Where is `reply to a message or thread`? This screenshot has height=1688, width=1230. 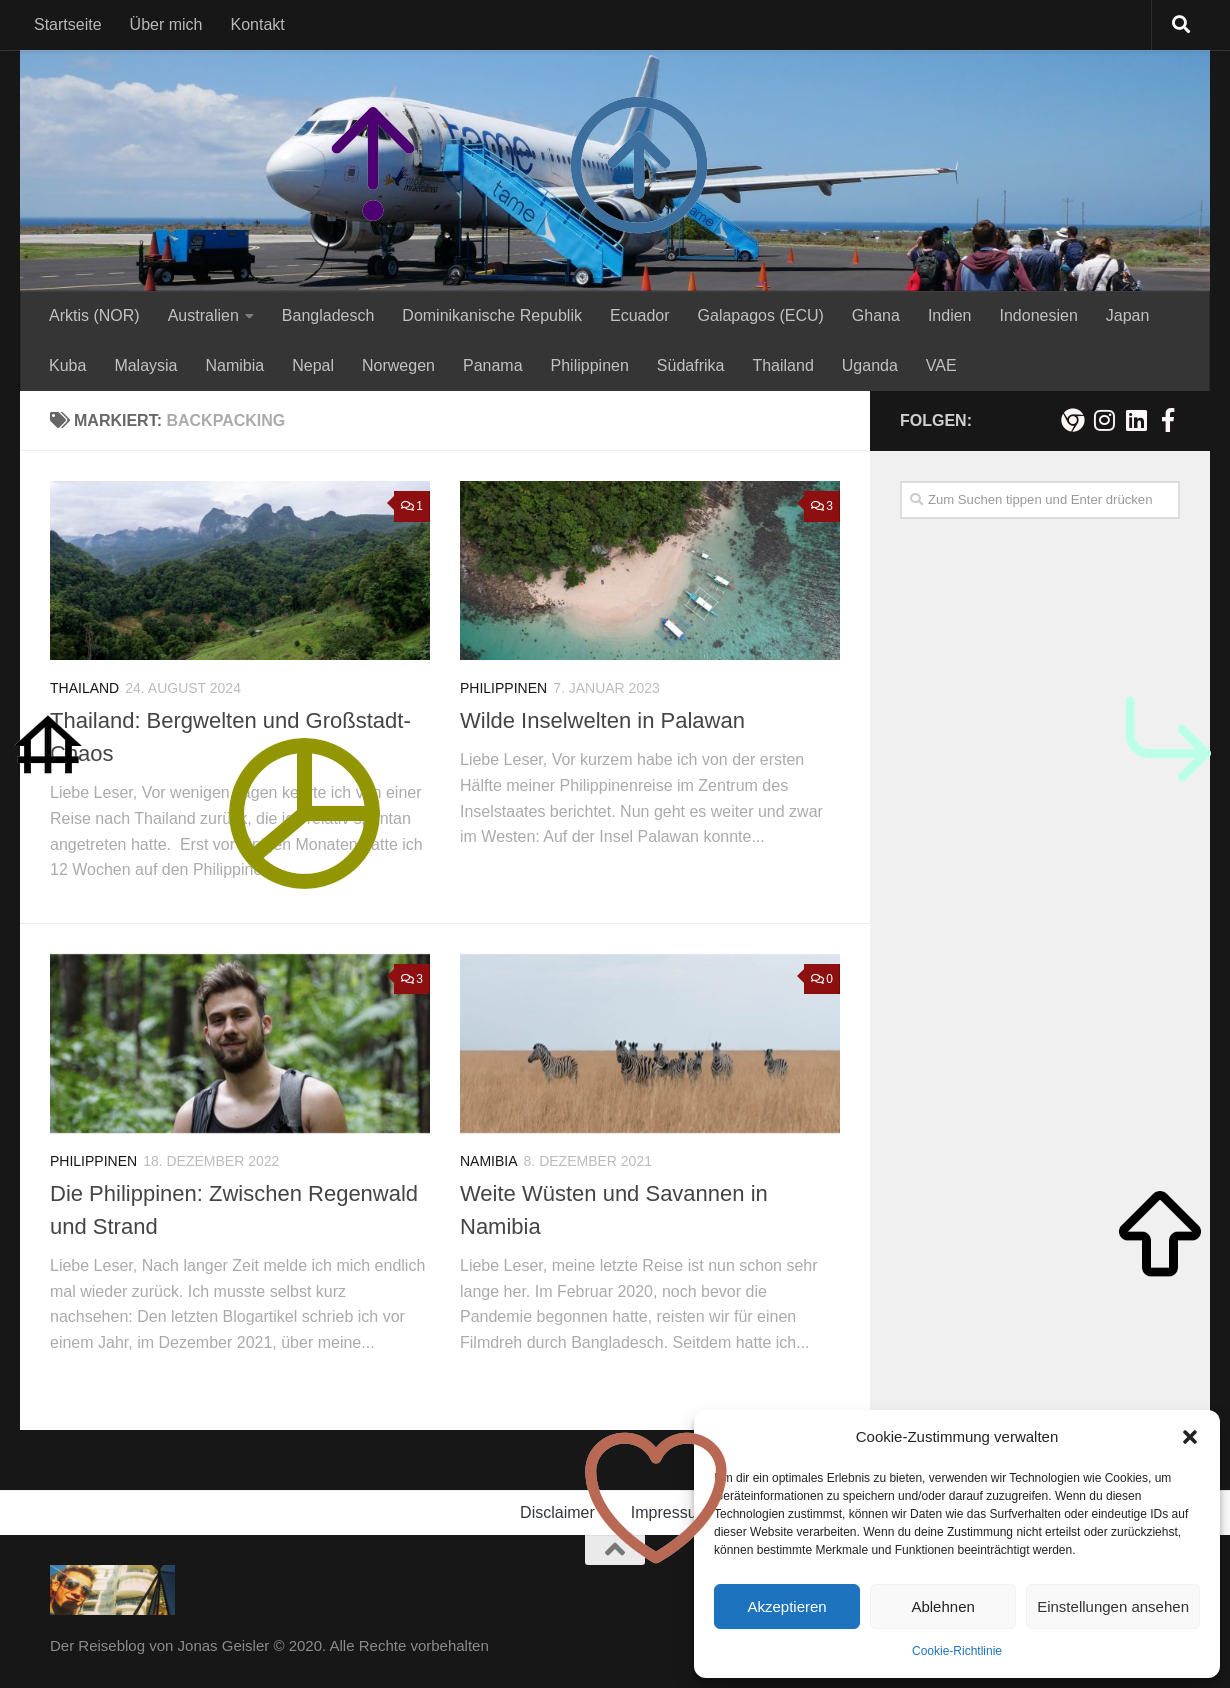
reply to a message or thread is located at coordinates (1168, 739).